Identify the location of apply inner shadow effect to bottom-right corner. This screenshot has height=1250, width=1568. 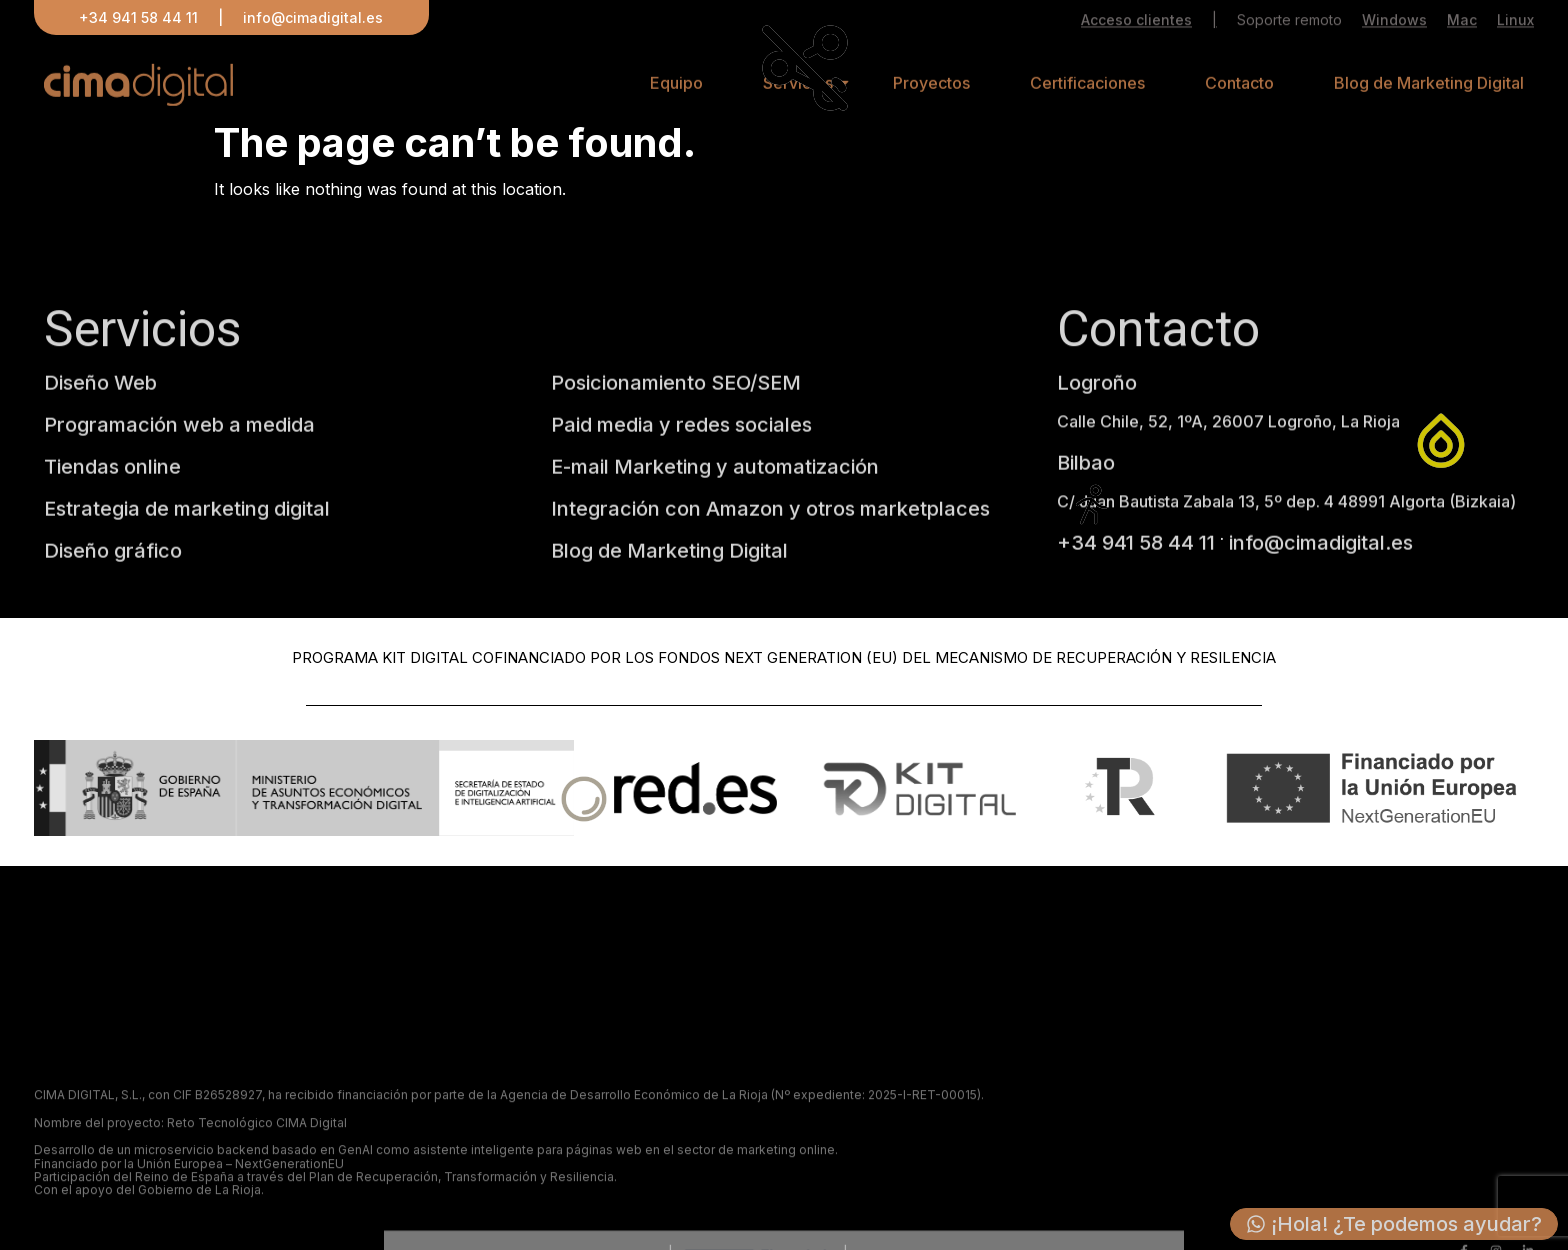
(584, 799).